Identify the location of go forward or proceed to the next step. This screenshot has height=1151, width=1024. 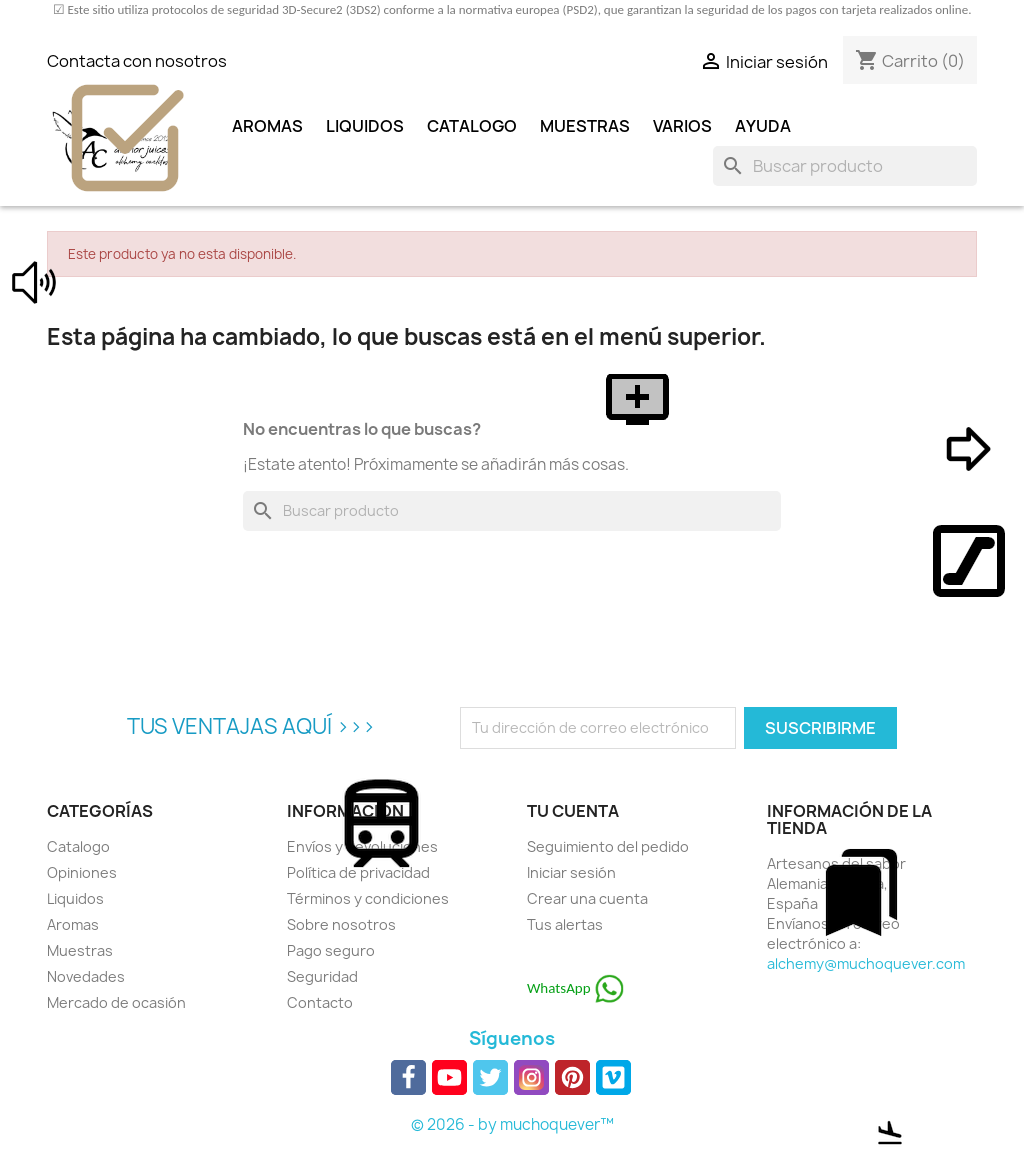
(967, 449).